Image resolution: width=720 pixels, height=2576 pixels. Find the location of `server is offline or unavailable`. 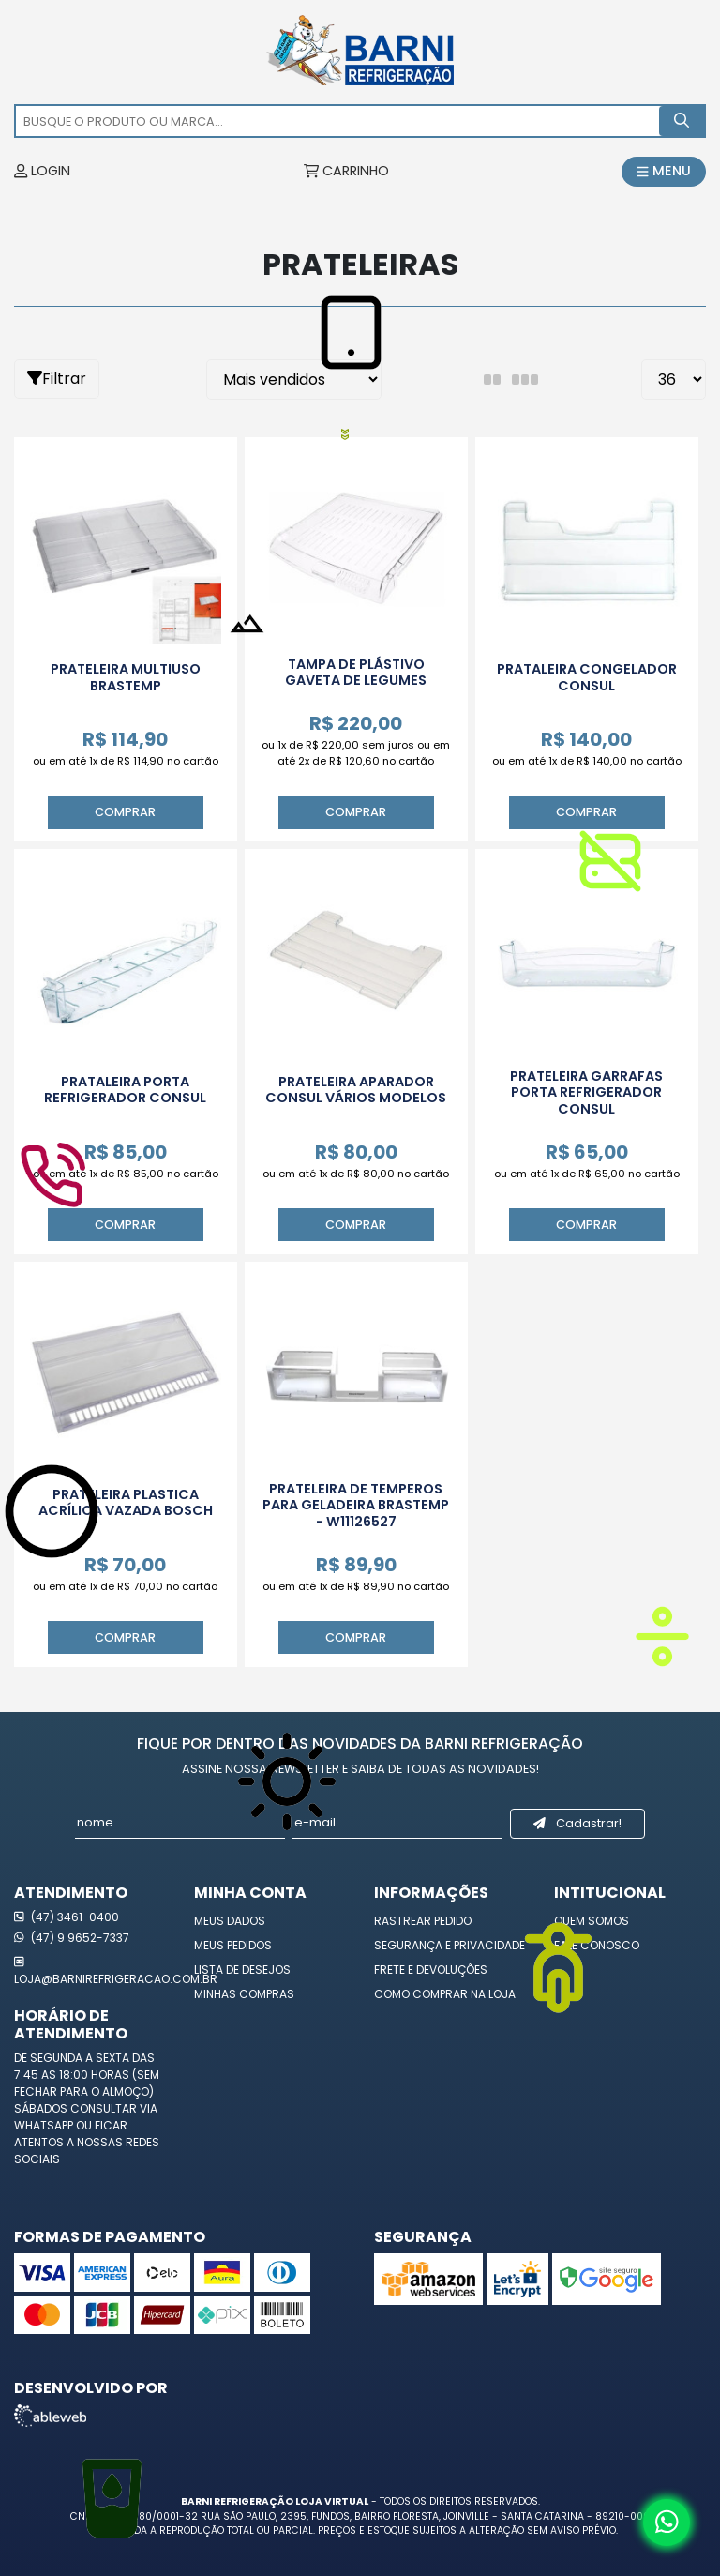

server is offline or unavailable is located at coordinates (610, 861).